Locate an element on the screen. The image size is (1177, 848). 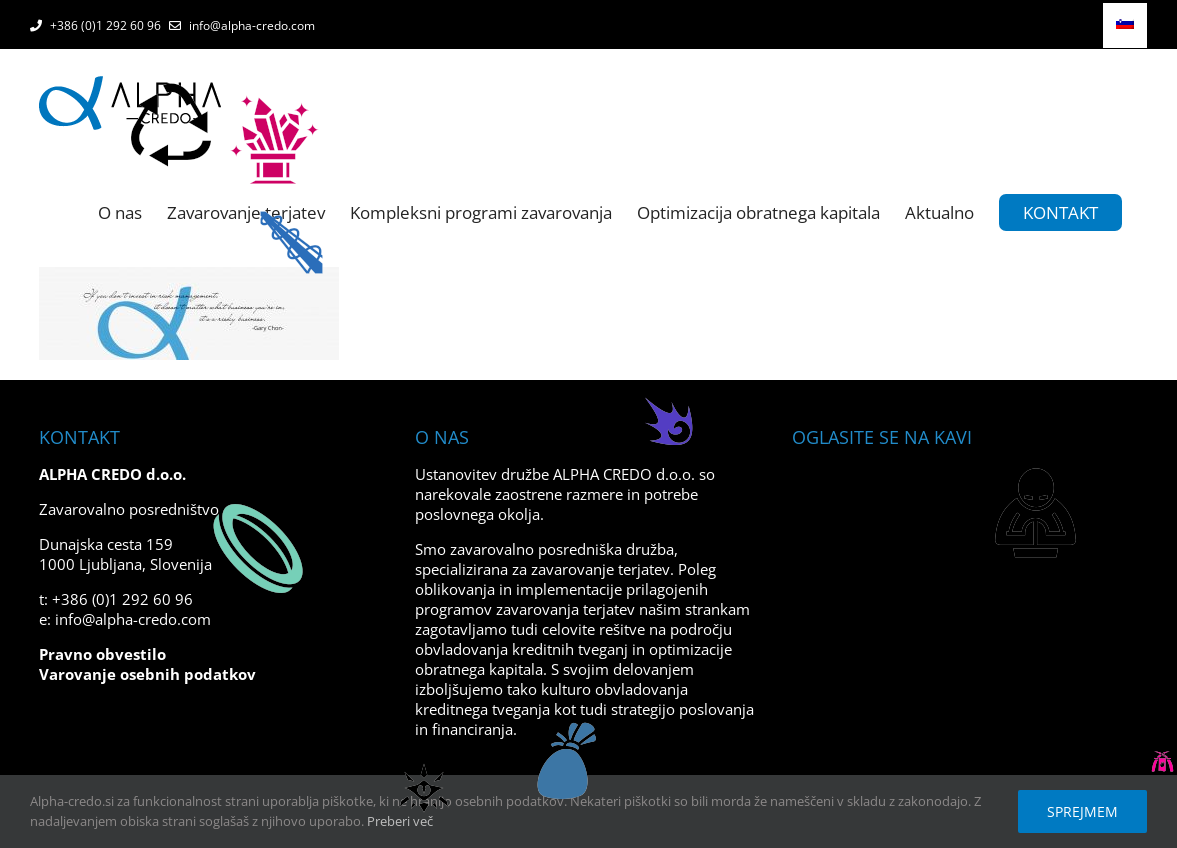
select warlock or sorcerer character class is located at coordinates (424, 788).